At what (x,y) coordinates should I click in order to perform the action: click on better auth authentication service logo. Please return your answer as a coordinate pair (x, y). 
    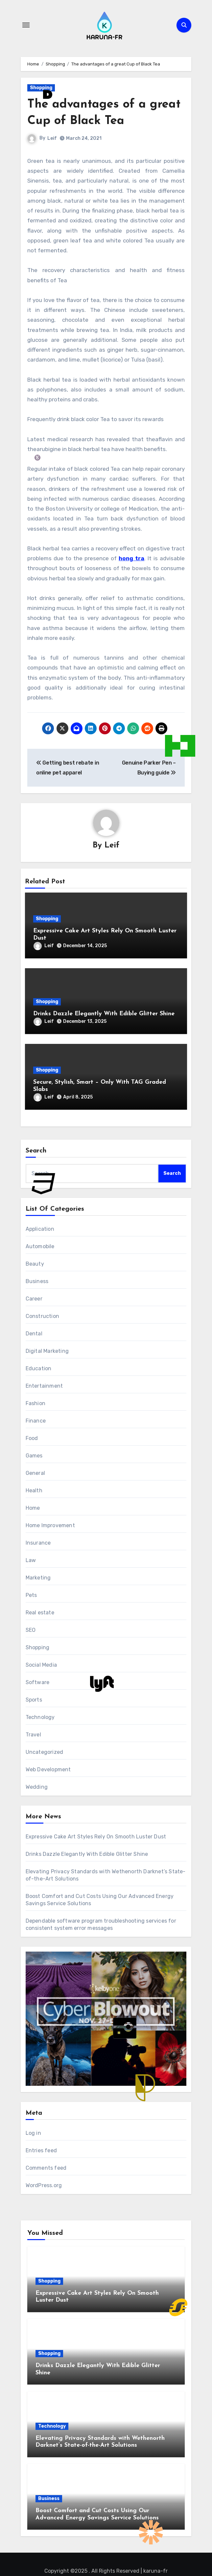
    Looking at the image, I should click on (180, 746).